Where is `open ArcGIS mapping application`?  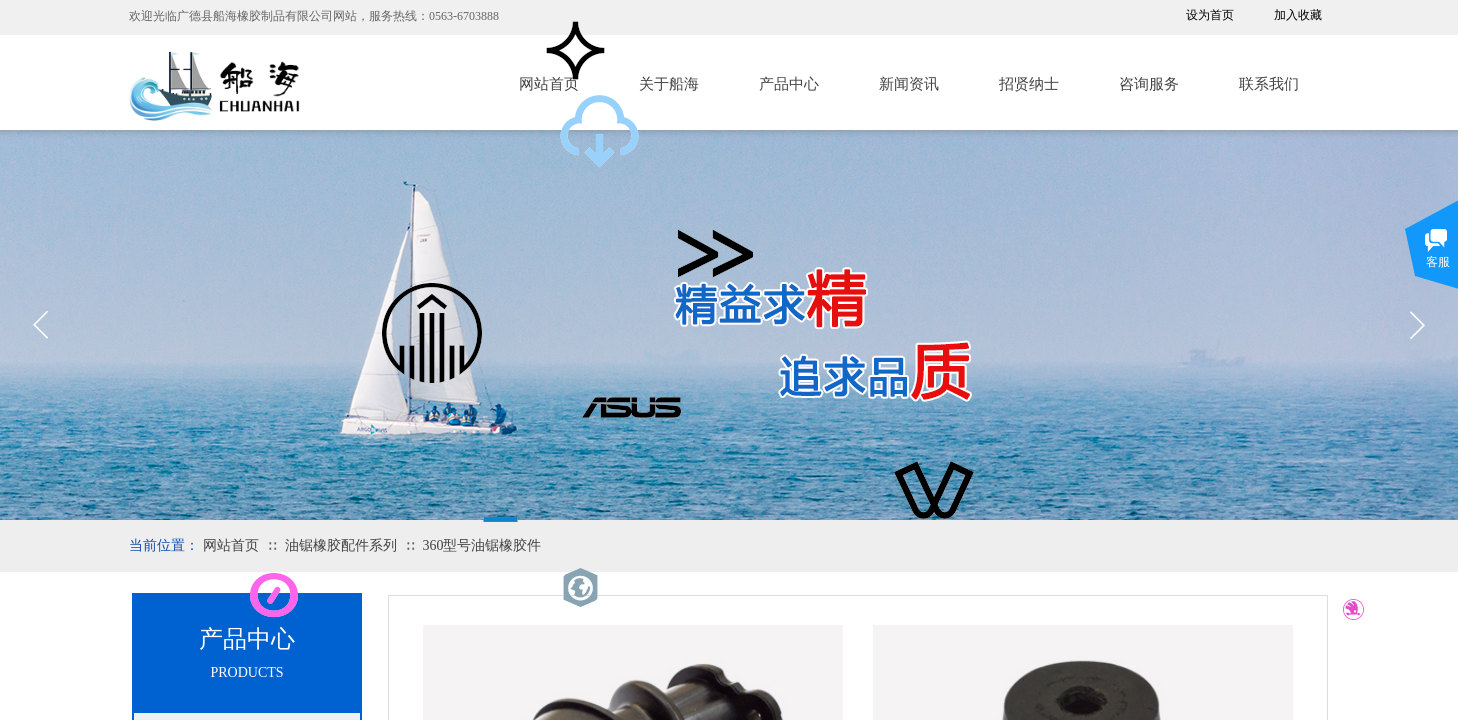 open ArcGIS mapping application is located at coordinates (580, 587).